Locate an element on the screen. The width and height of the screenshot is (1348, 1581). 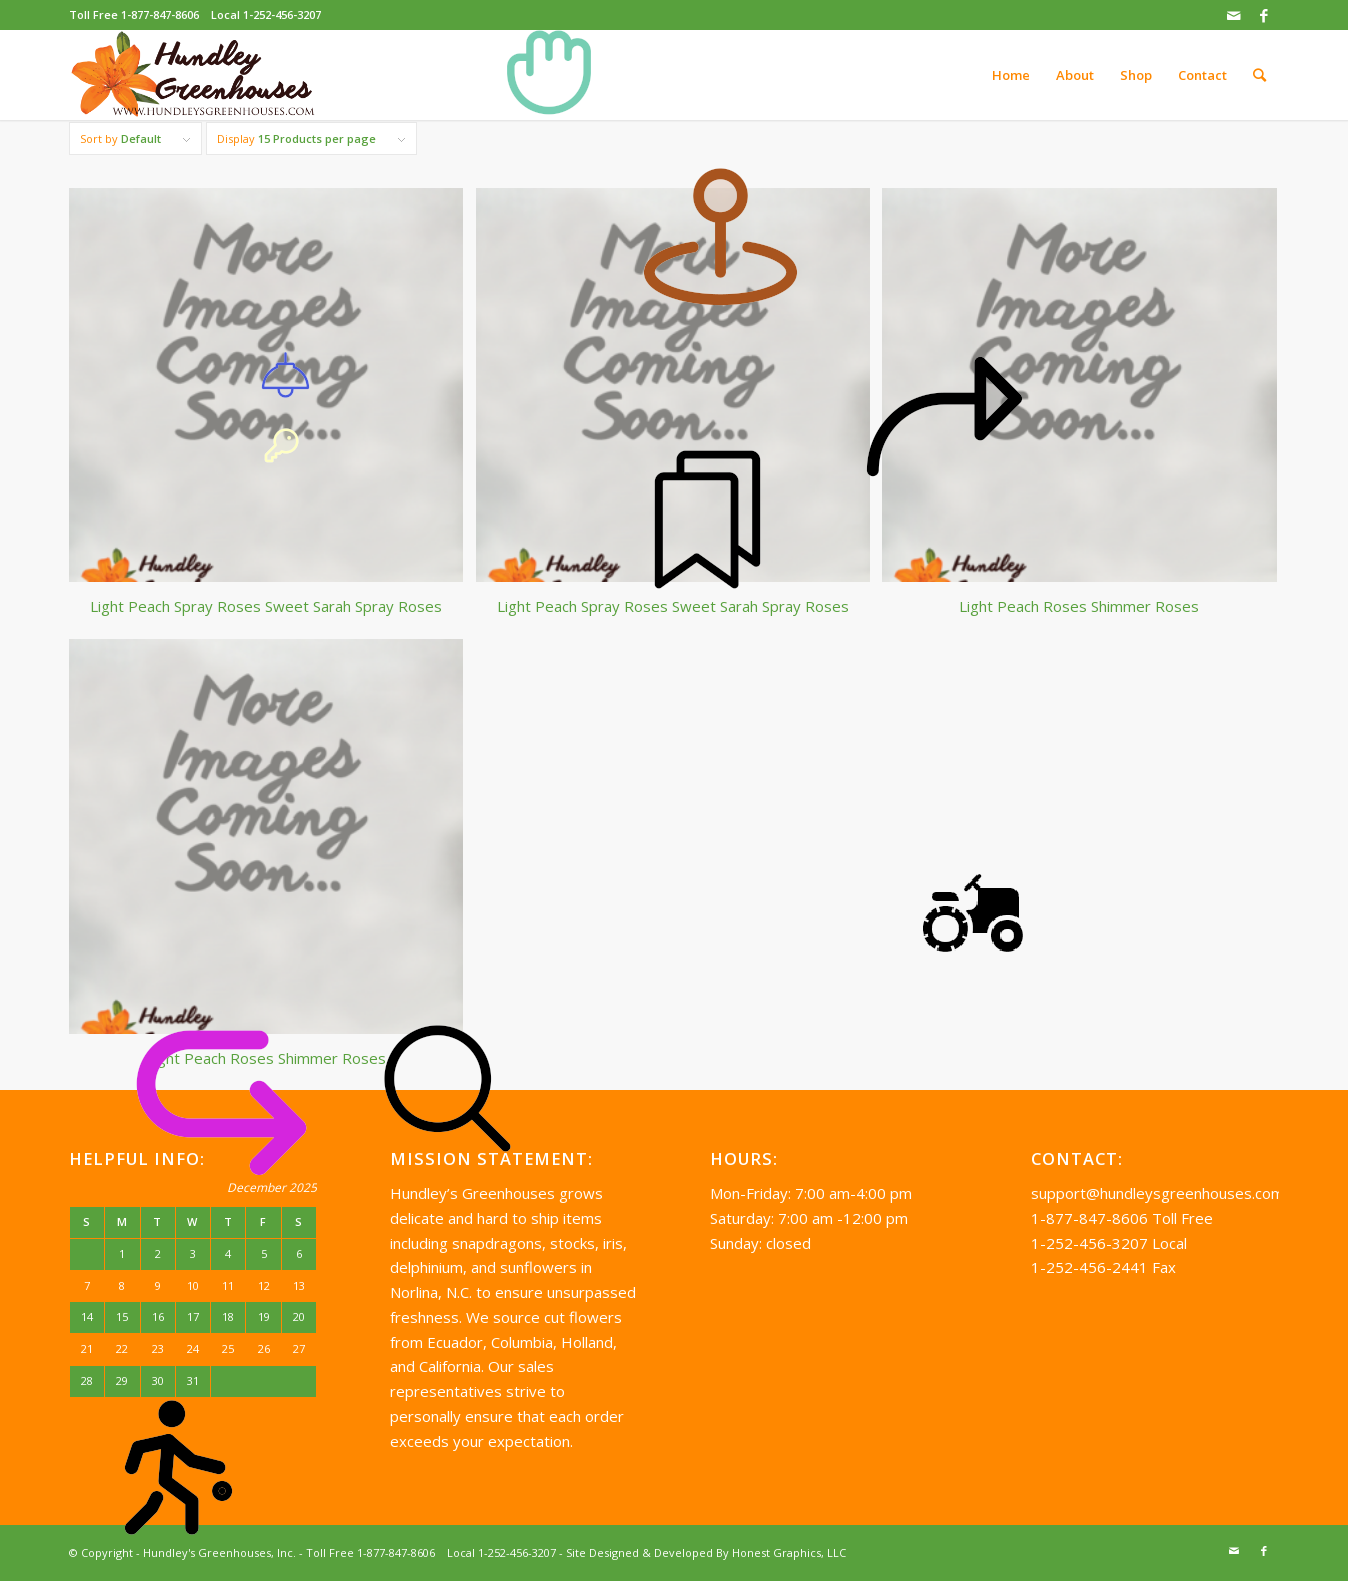
share or forward content is located at coordinates (944, 416).